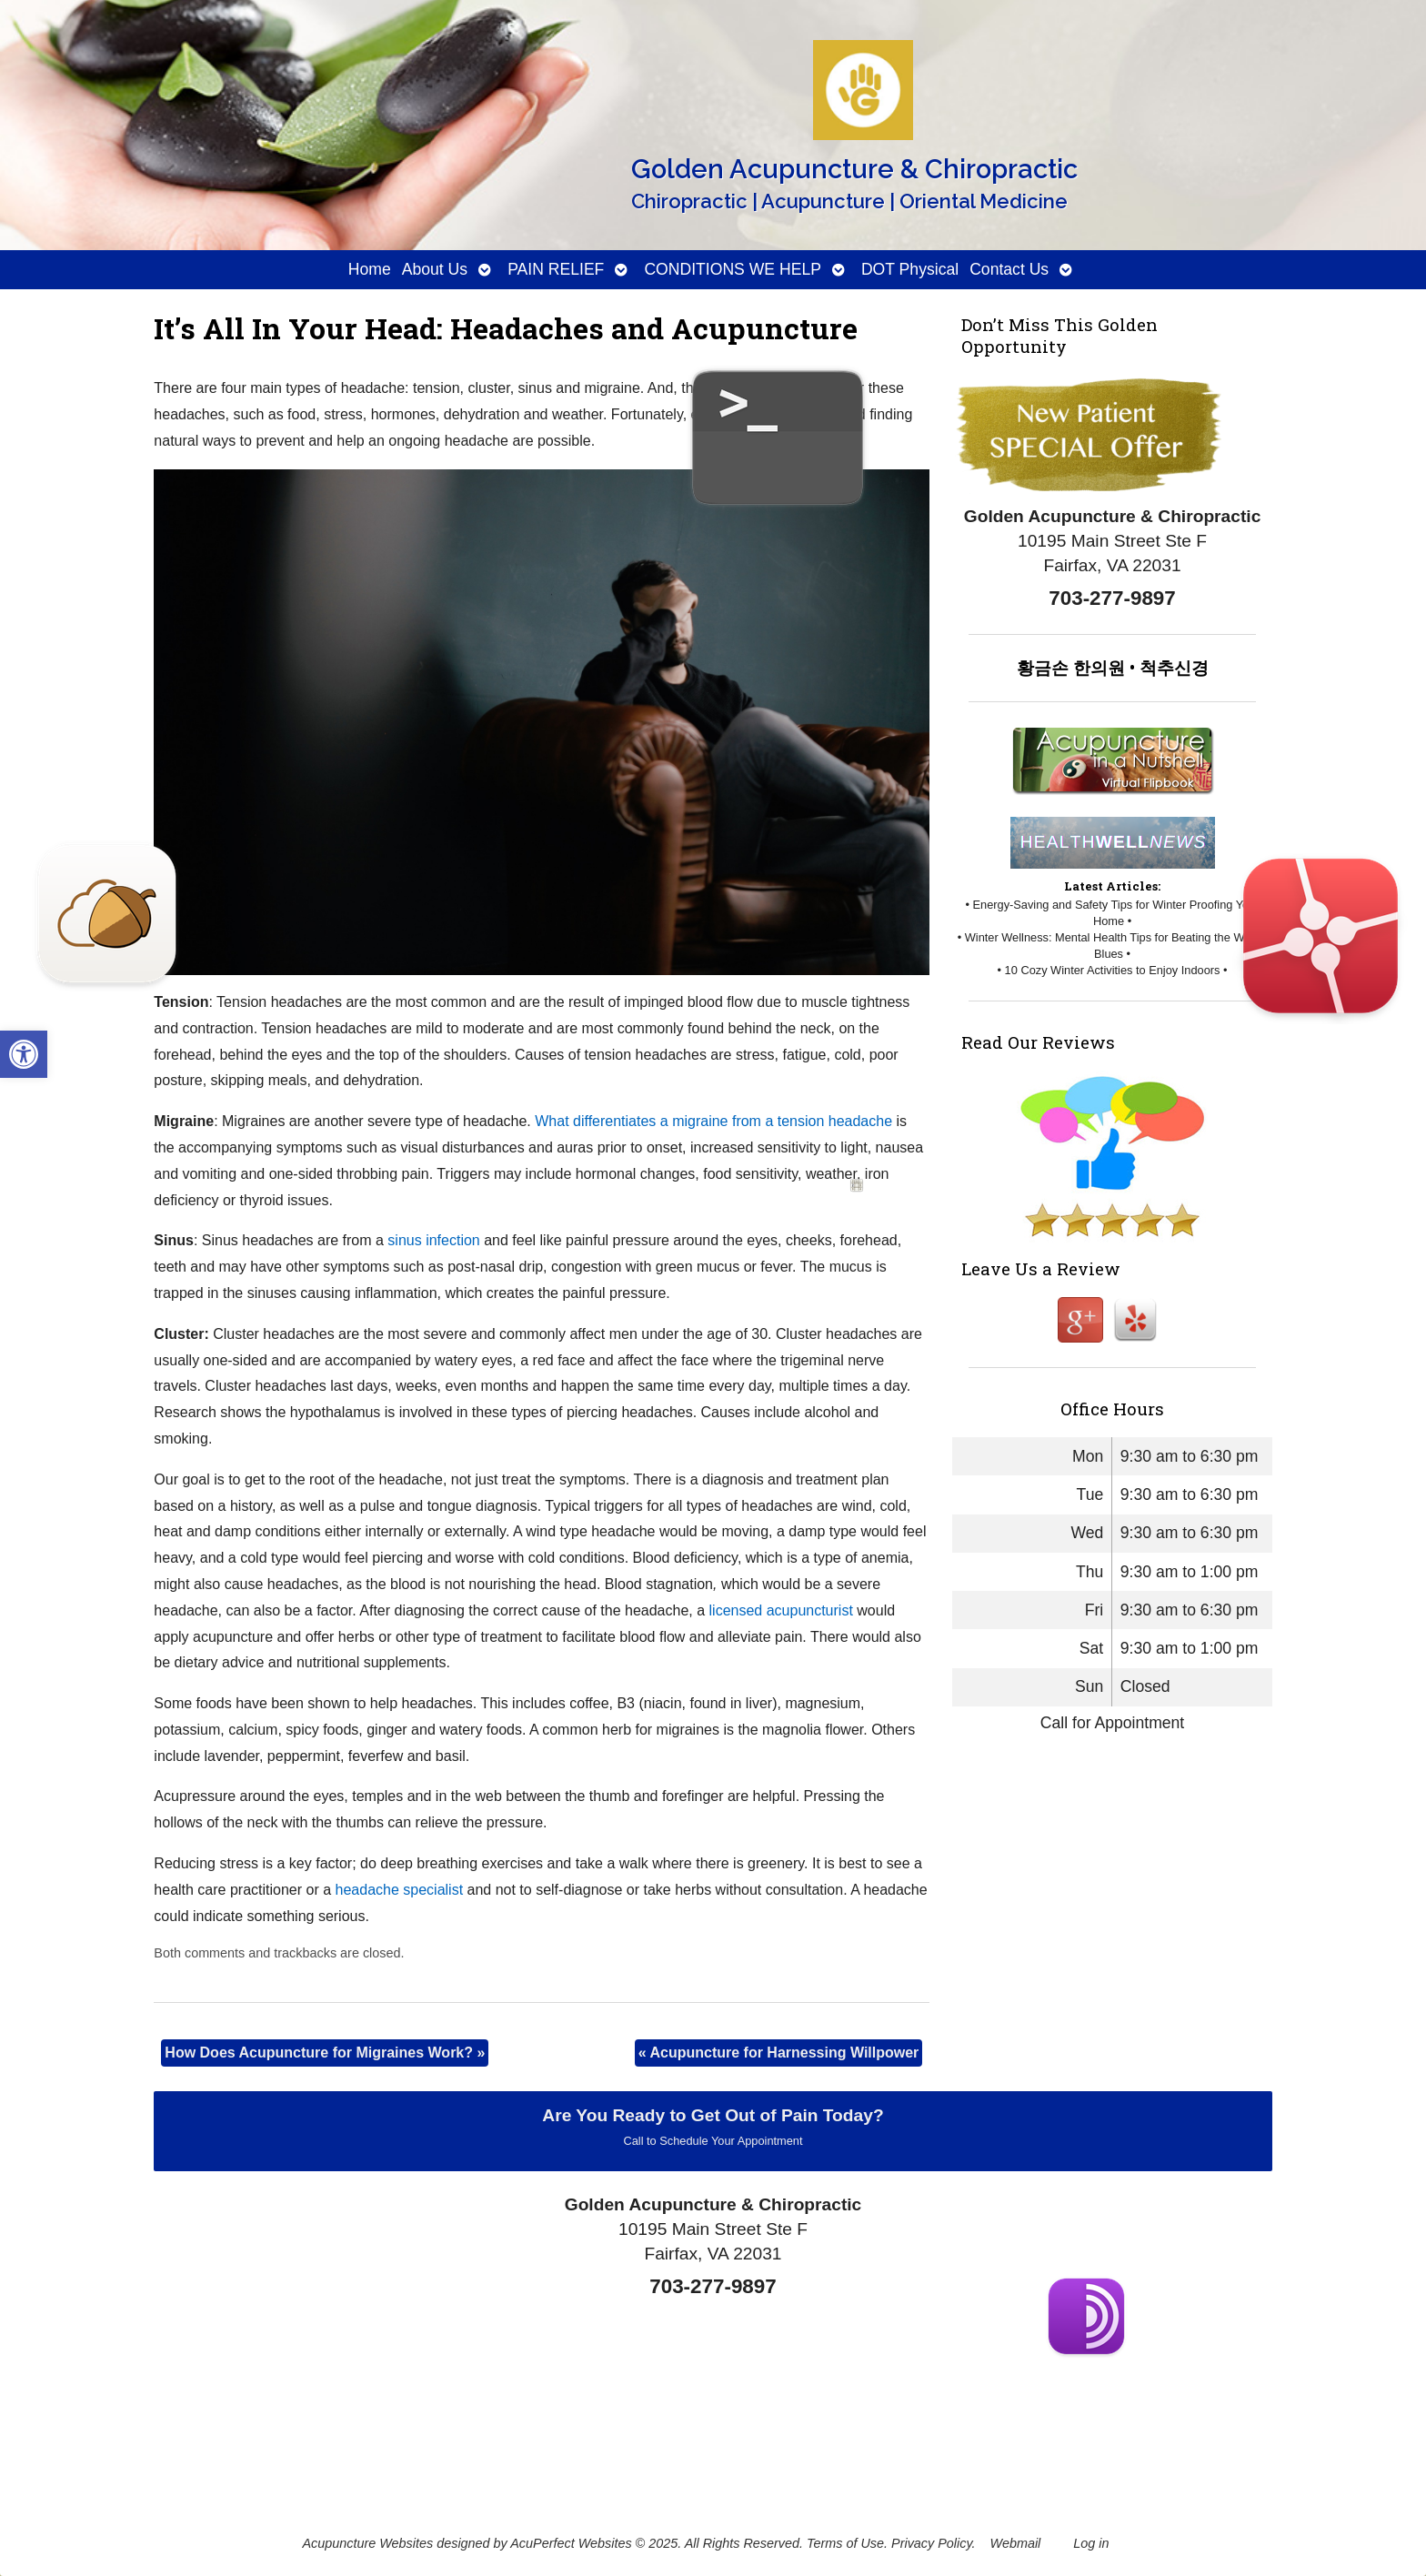 This screenshot has width=1426, height=2576. Describe the element at coordinates (106, 913) in the screenshot. I see `open nut cloud storage app` at that location.